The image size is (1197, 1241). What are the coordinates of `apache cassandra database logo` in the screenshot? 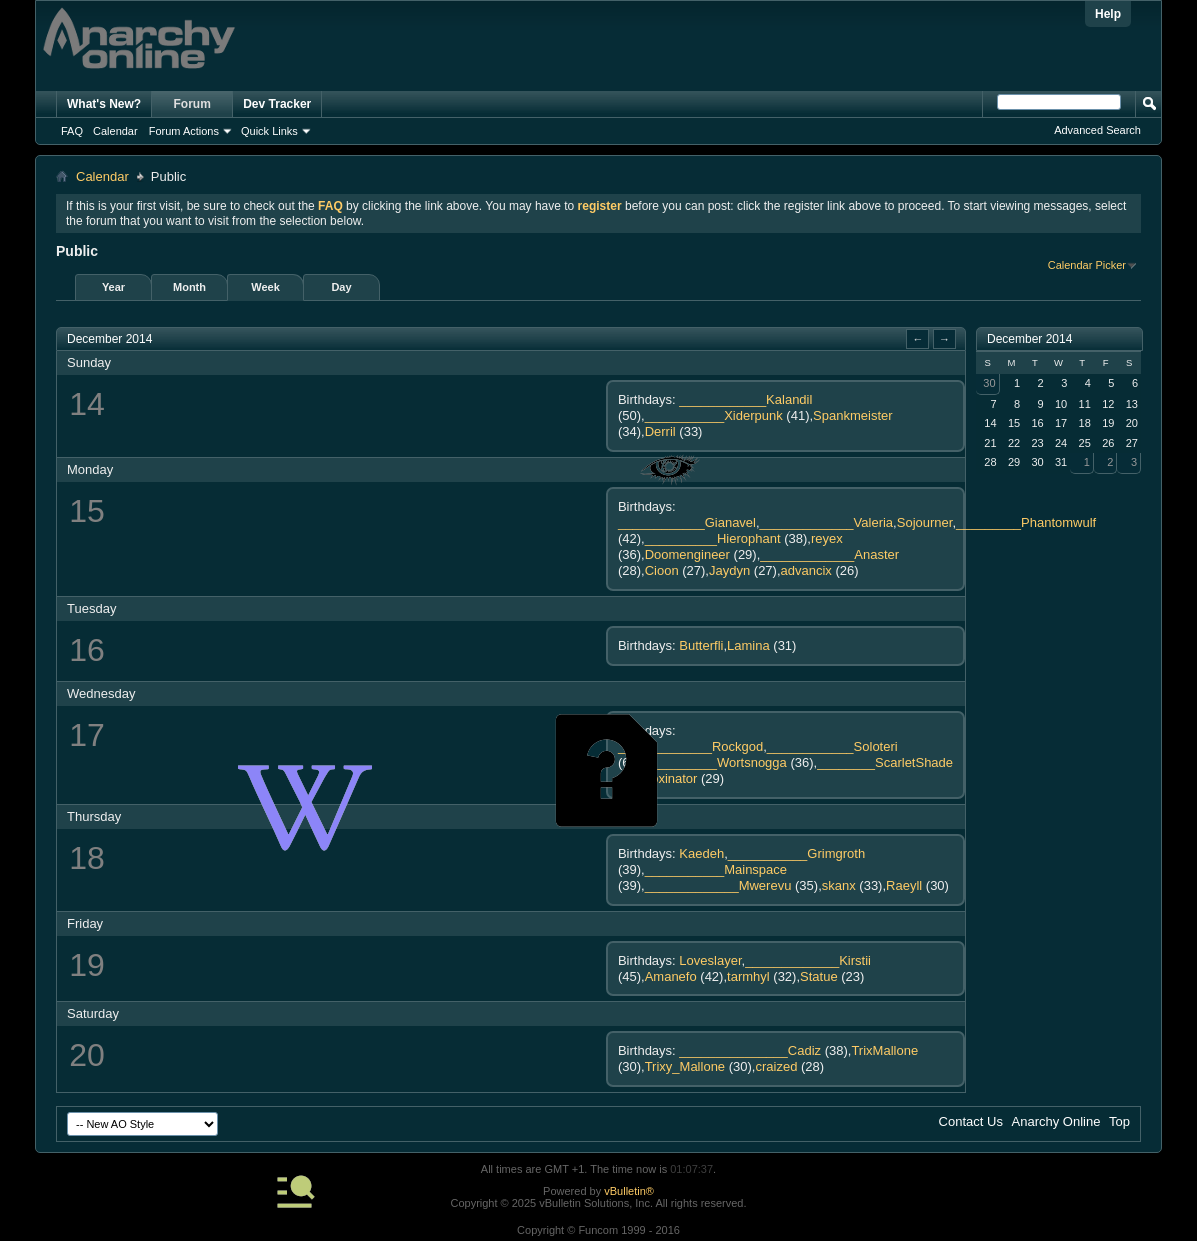 It's located at (670, 470).